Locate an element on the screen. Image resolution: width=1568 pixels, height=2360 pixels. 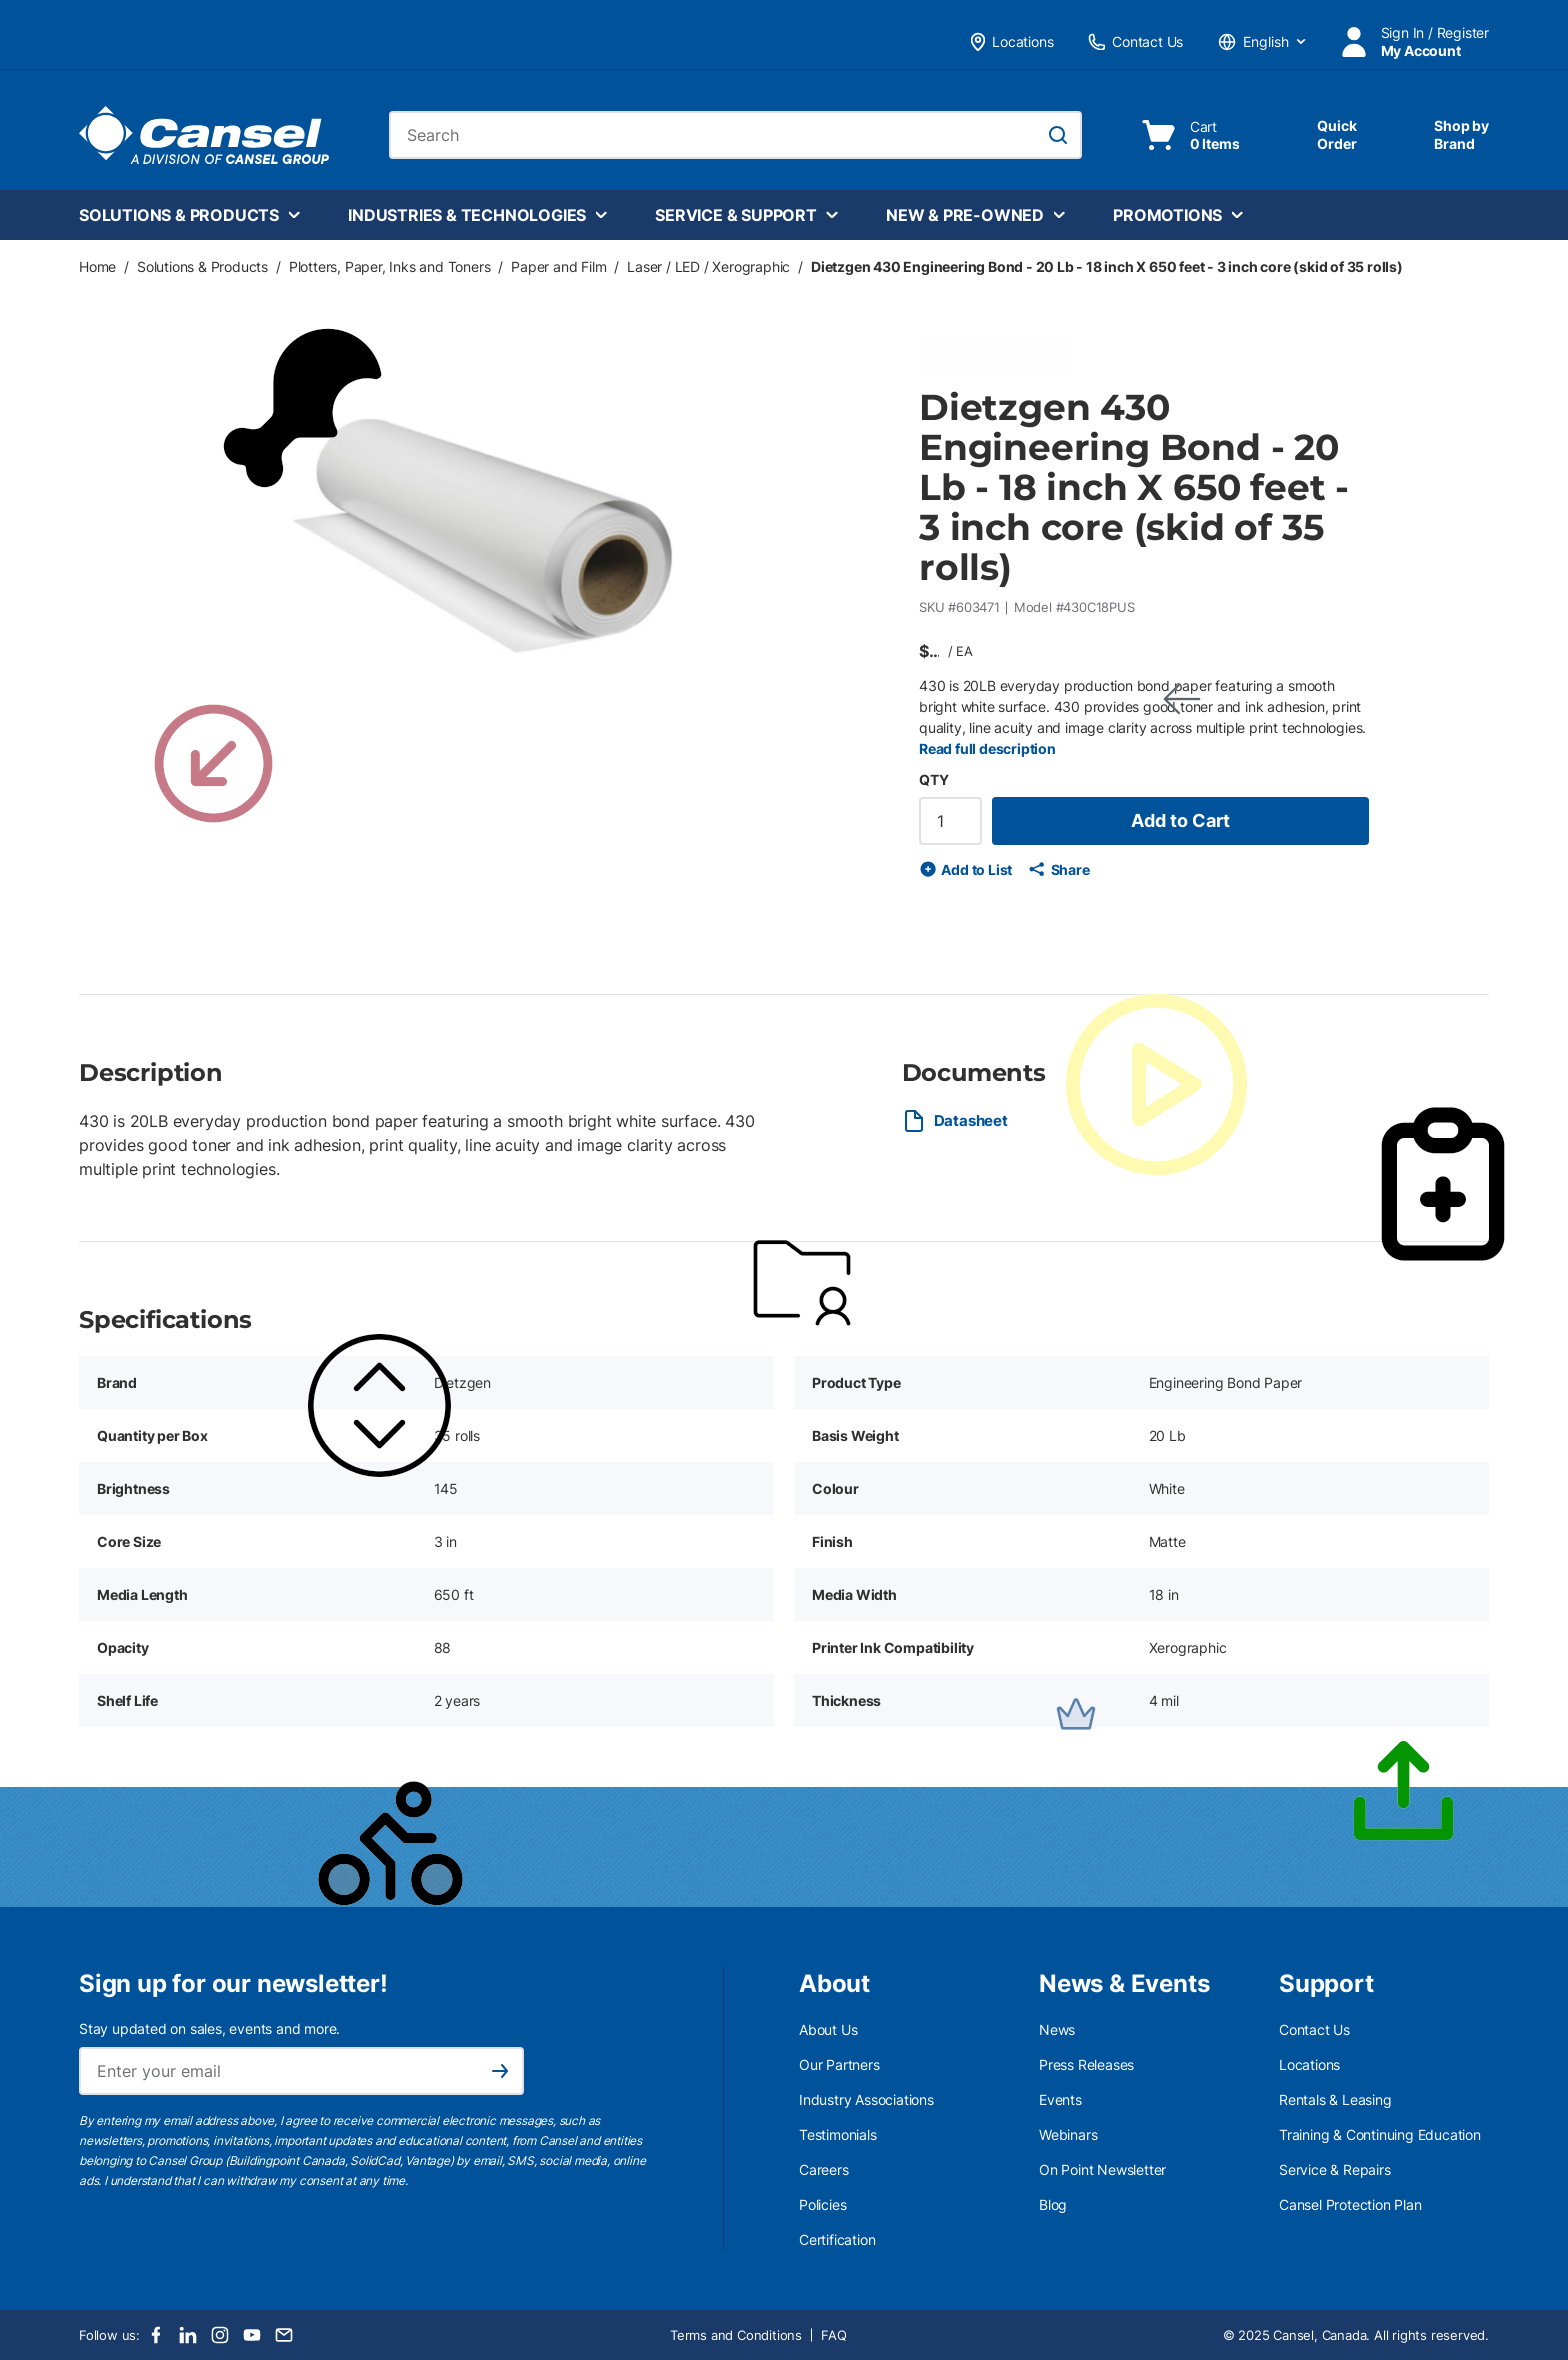
add a new note or item to clipboard is located at coordinates (1443, 1184).